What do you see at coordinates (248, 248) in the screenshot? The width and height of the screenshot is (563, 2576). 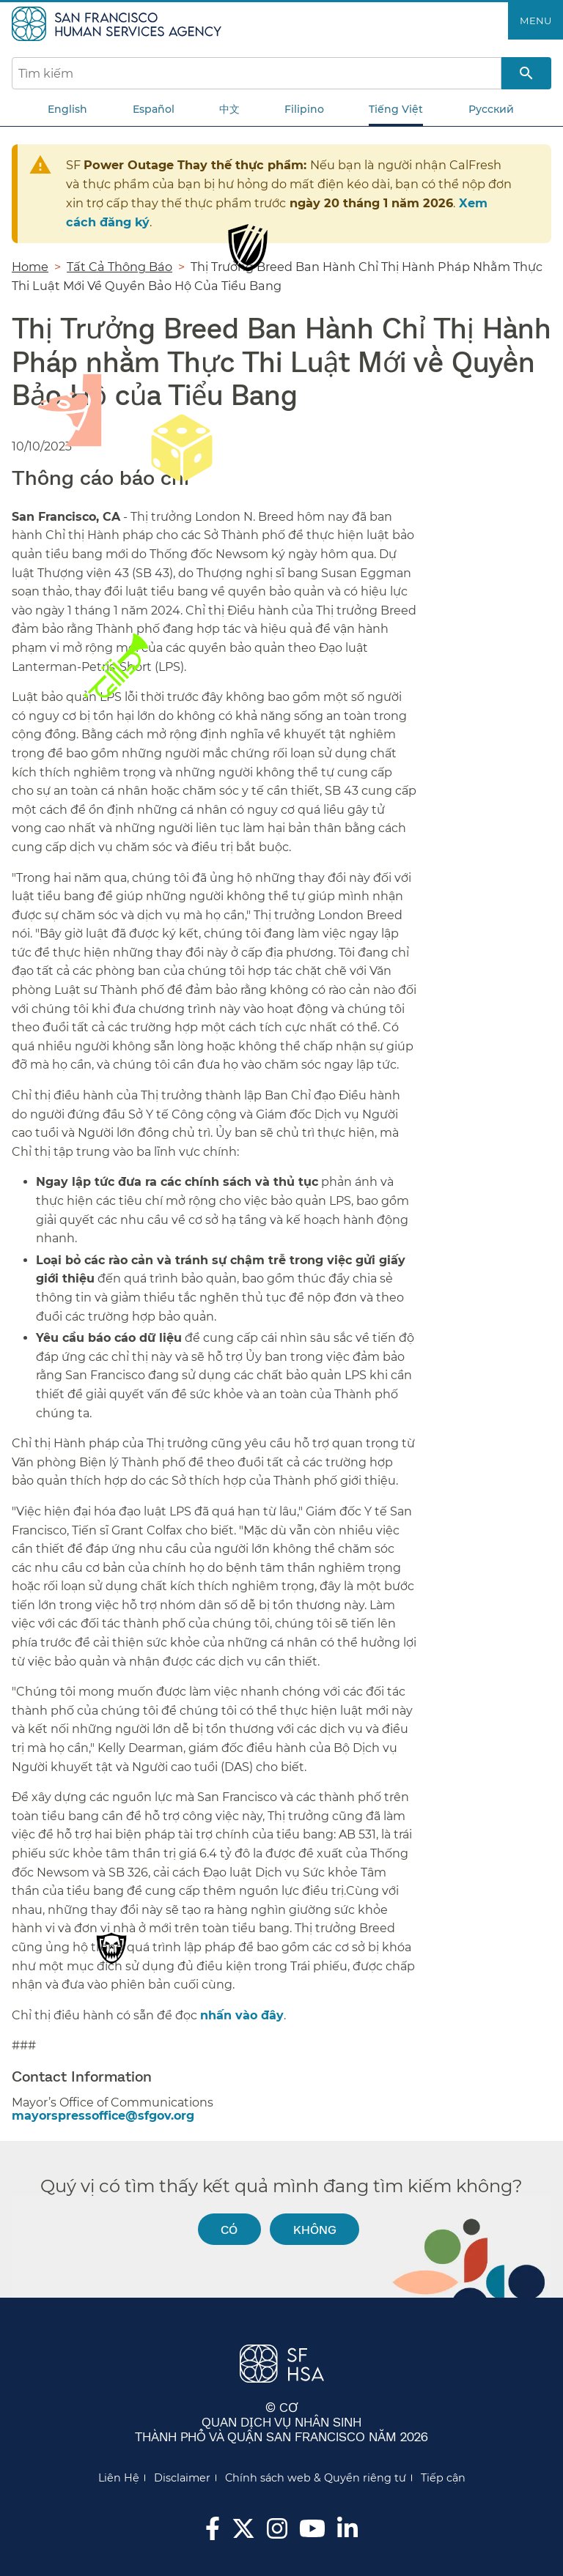 I see `indicates disabled or inactive protection` at bounding box center [248, 248].